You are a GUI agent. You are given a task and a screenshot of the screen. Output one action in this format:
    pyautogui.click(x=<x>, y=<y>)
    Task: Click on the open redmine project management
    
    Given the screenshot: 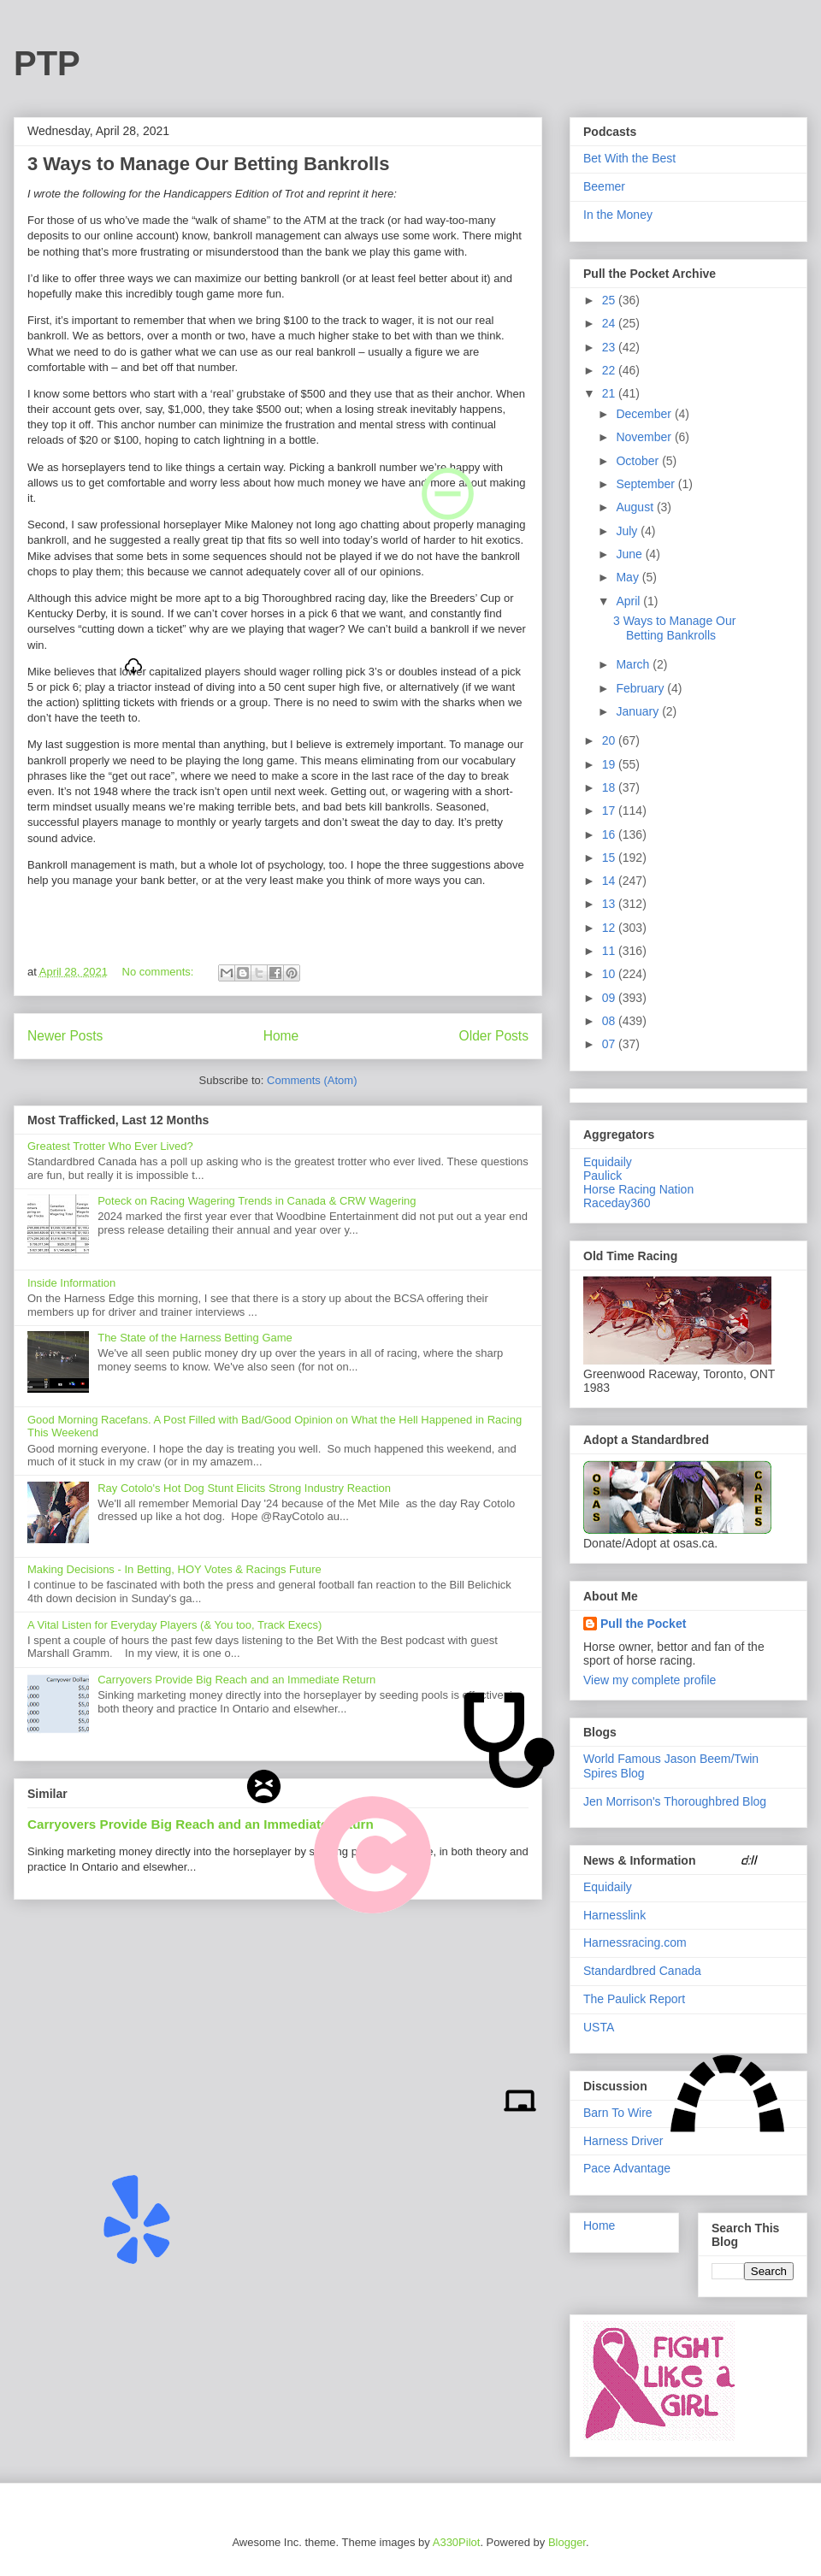 What is the action you would take?
    pyautogui.click(x=727, y=2093)
    